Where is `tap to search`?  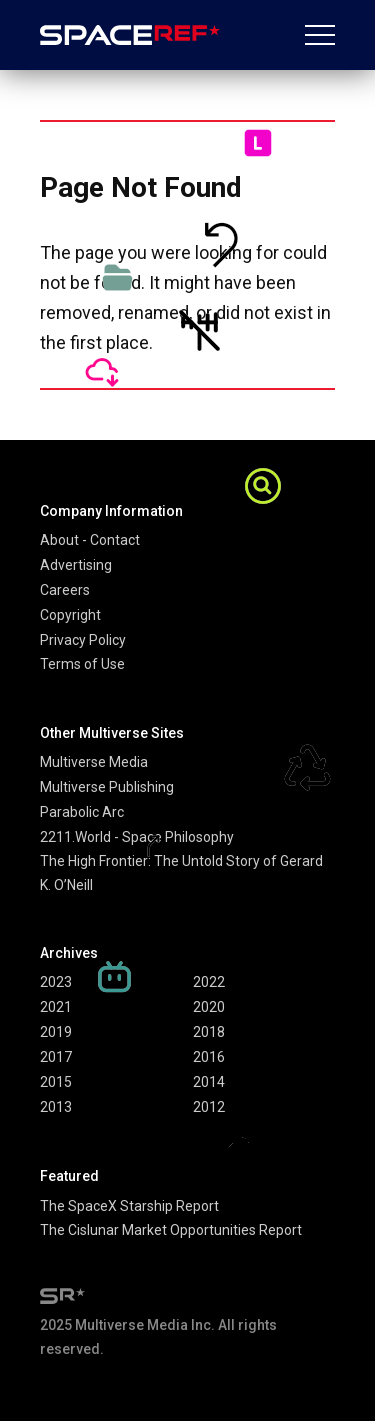
tap to search is located at coordinates (263, 486).